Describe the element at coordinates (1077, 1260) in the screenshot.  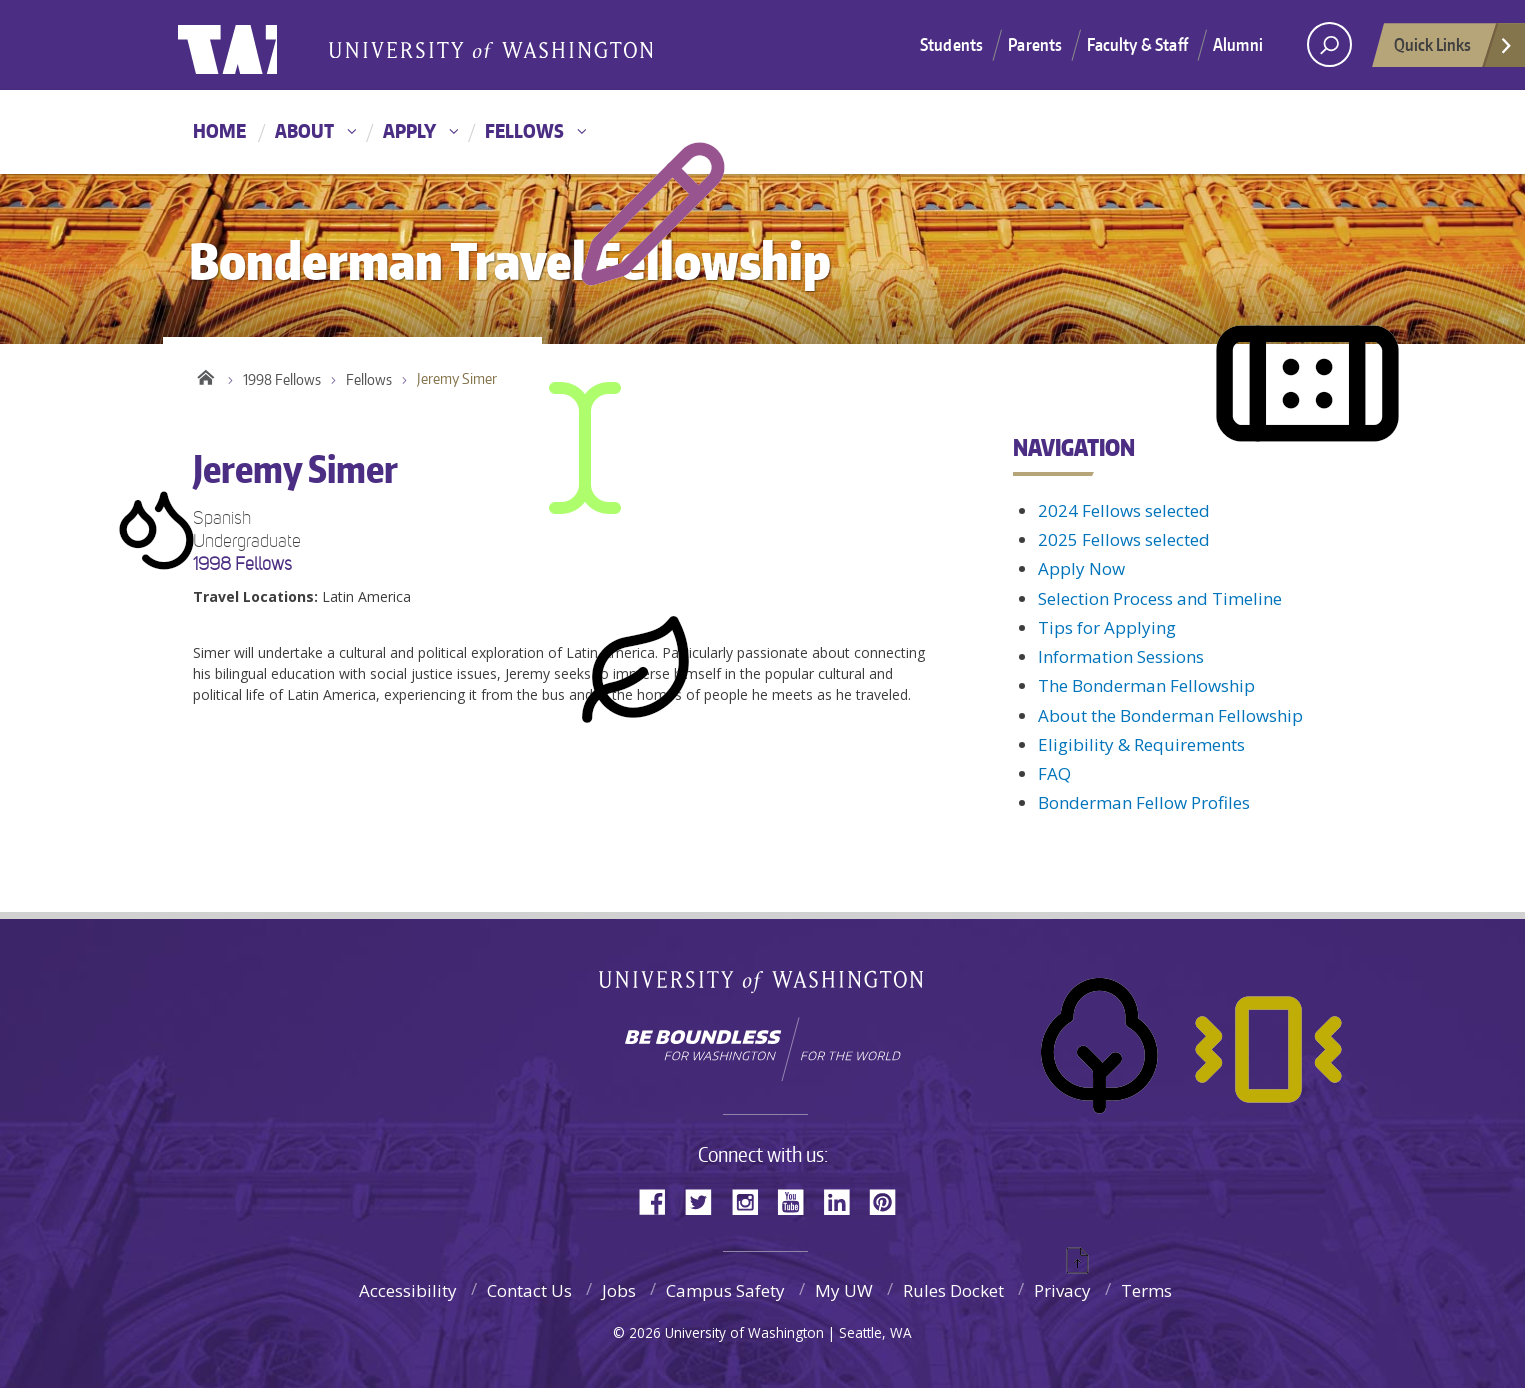
I see `upload a file` at that location.